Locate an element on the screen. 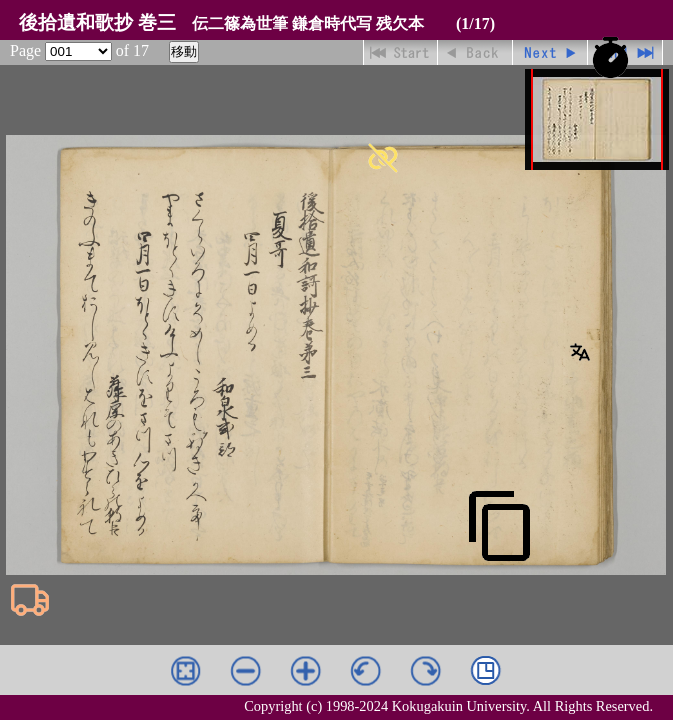 The image size is (673, 720). disconnect or remove a linked account is located at coordinates (383, 158).